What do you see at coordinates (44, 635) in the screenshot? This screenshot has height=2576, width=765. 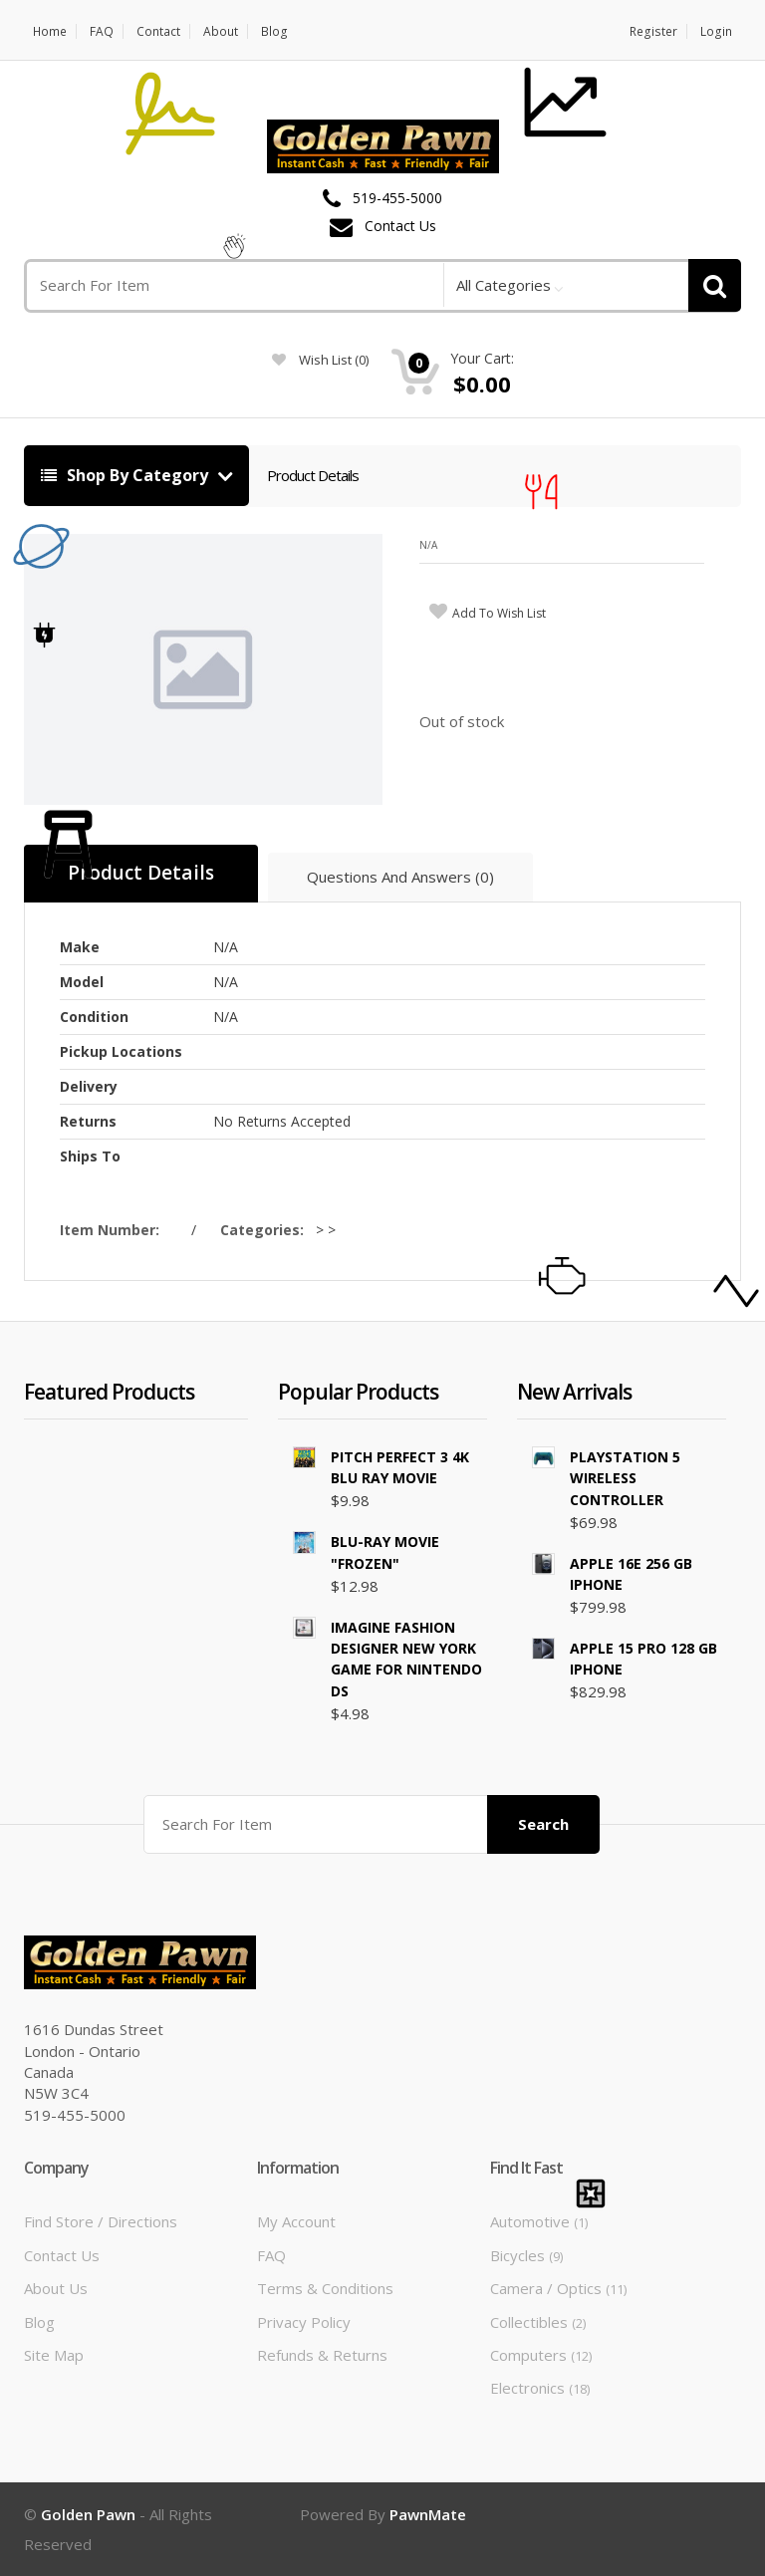 I see `device is currently charging` at bounding box center [44, 635].